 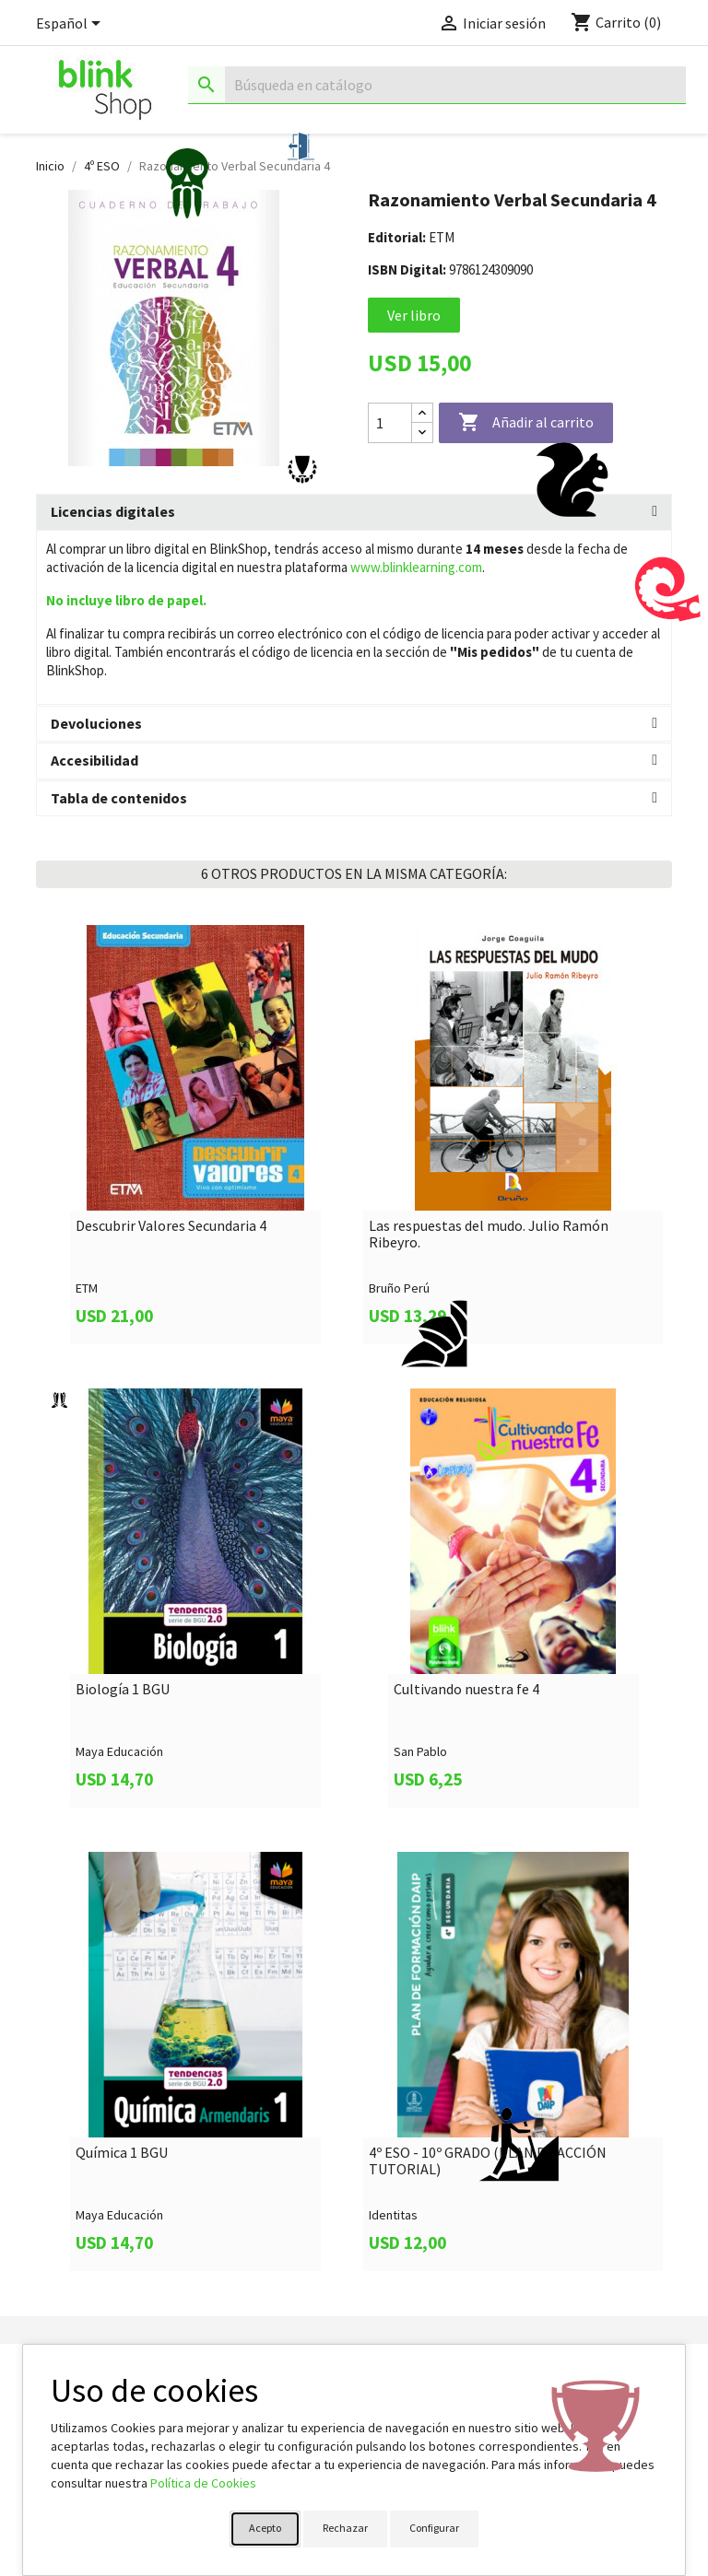 What do you see at coordinates (519, 2141) in the screenshot?
I see `explore hiking trails nearby` at bounding box center [519, 2141].